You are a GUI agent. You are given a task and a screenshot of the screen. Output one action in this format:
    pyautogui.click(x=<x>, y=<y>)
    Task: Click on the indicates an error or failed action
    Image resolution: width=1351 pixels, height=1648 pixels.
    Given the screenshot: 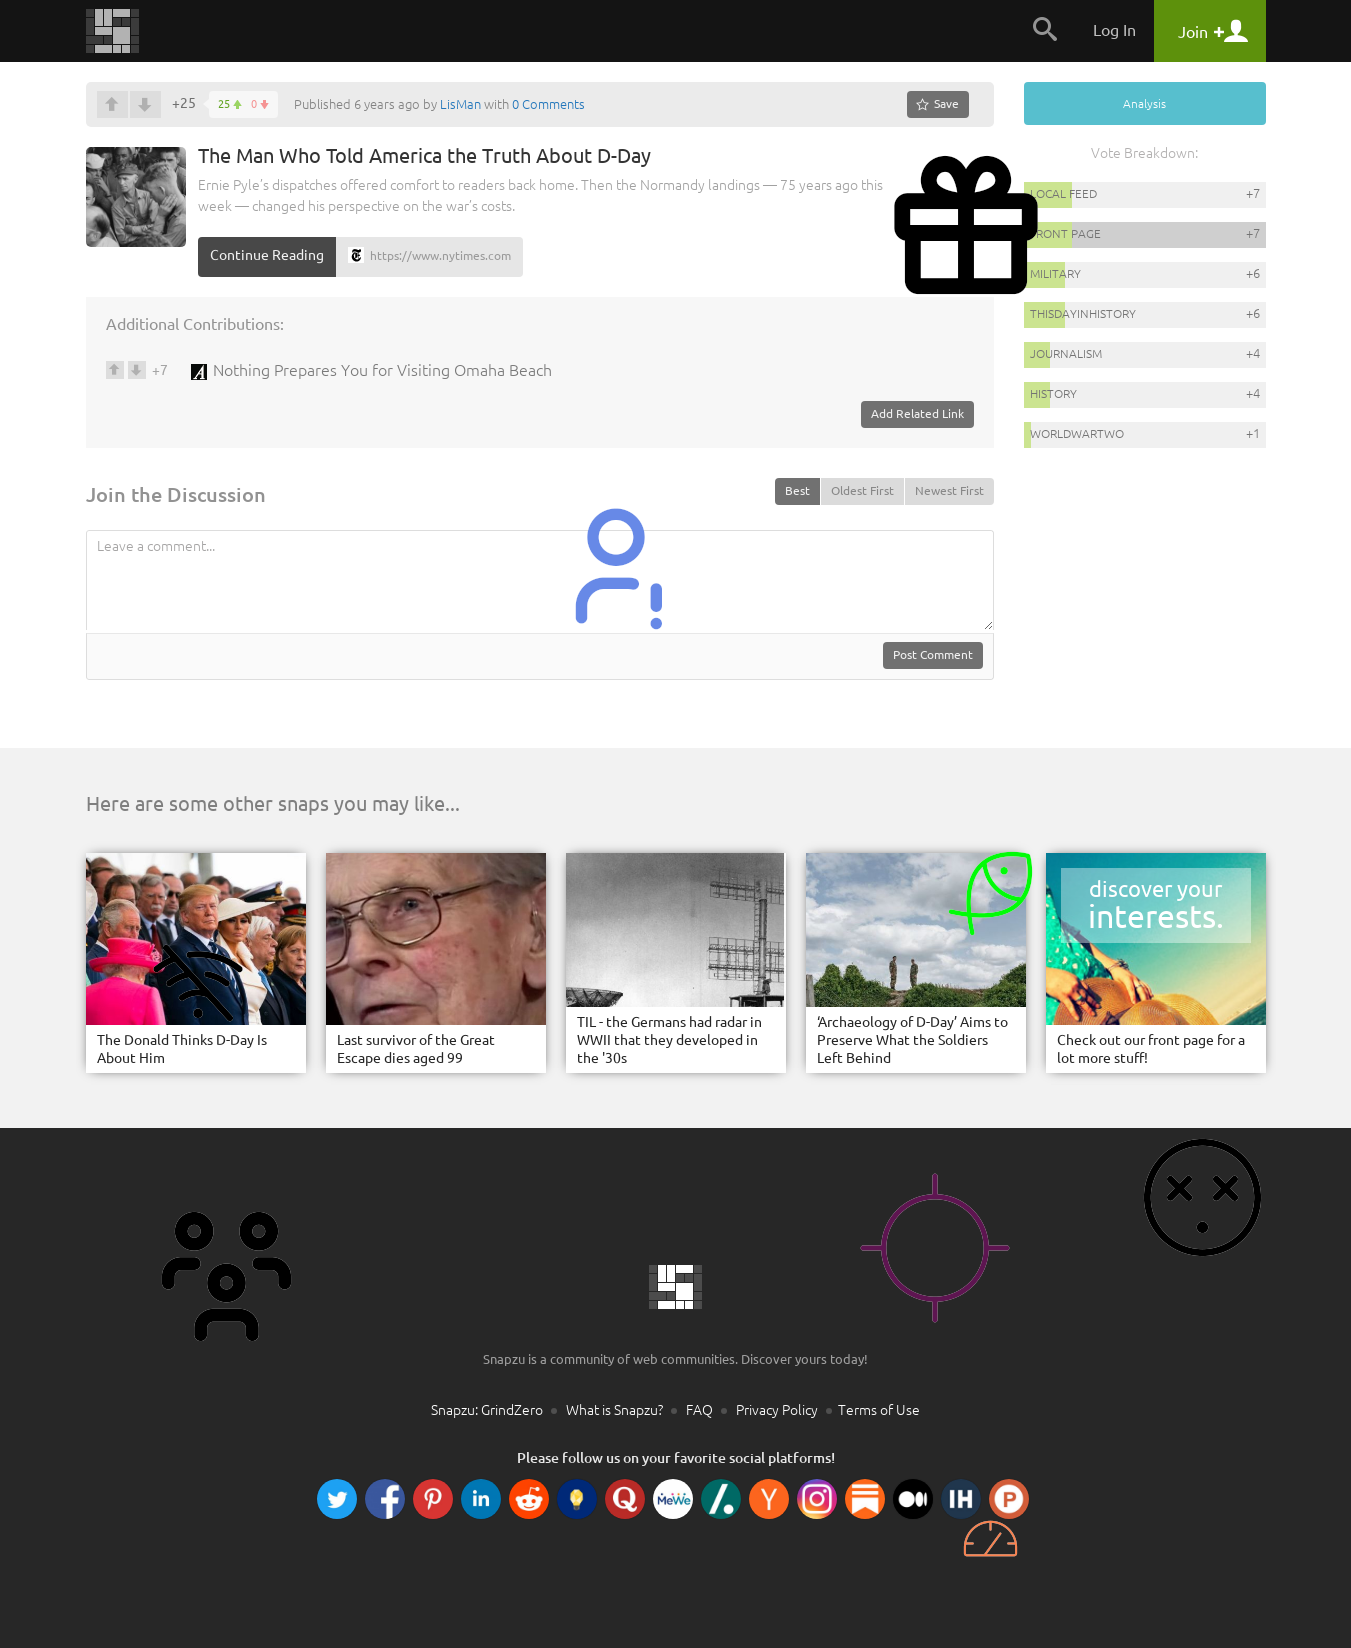 What is the action you would take?
    pyautogui.click(x=1202, y=1197)
    